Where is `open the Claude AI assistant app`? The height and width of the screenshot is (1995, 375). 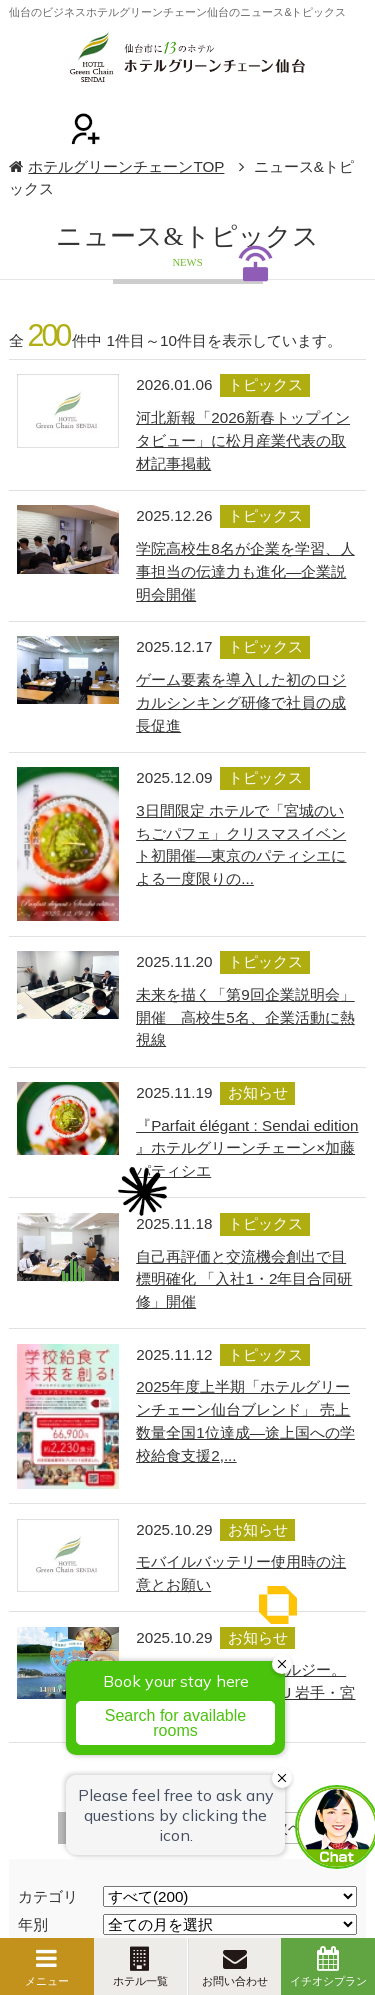 open the Claude AI assistant app is located at coordinates (142, 1191).